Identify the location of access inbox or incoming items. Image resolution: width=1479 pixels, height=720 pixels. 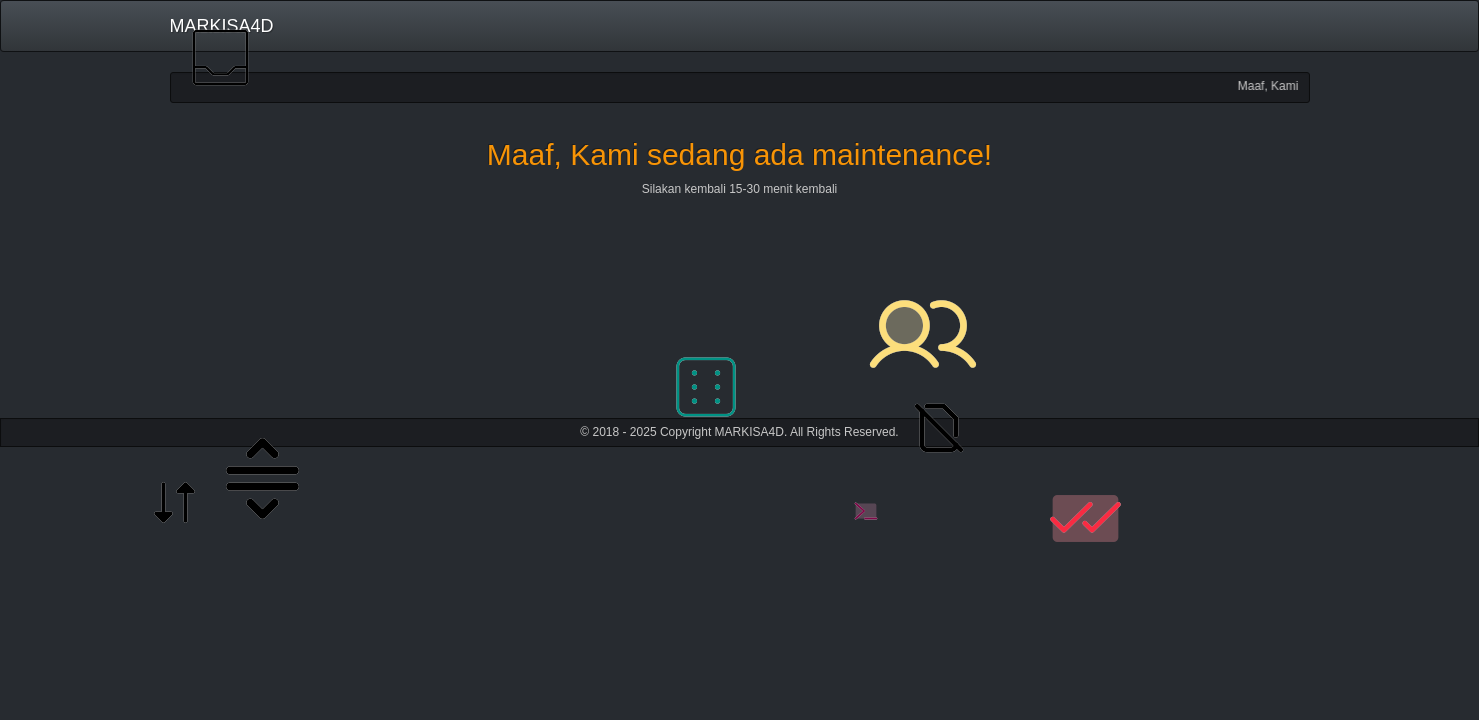
(220, 57).